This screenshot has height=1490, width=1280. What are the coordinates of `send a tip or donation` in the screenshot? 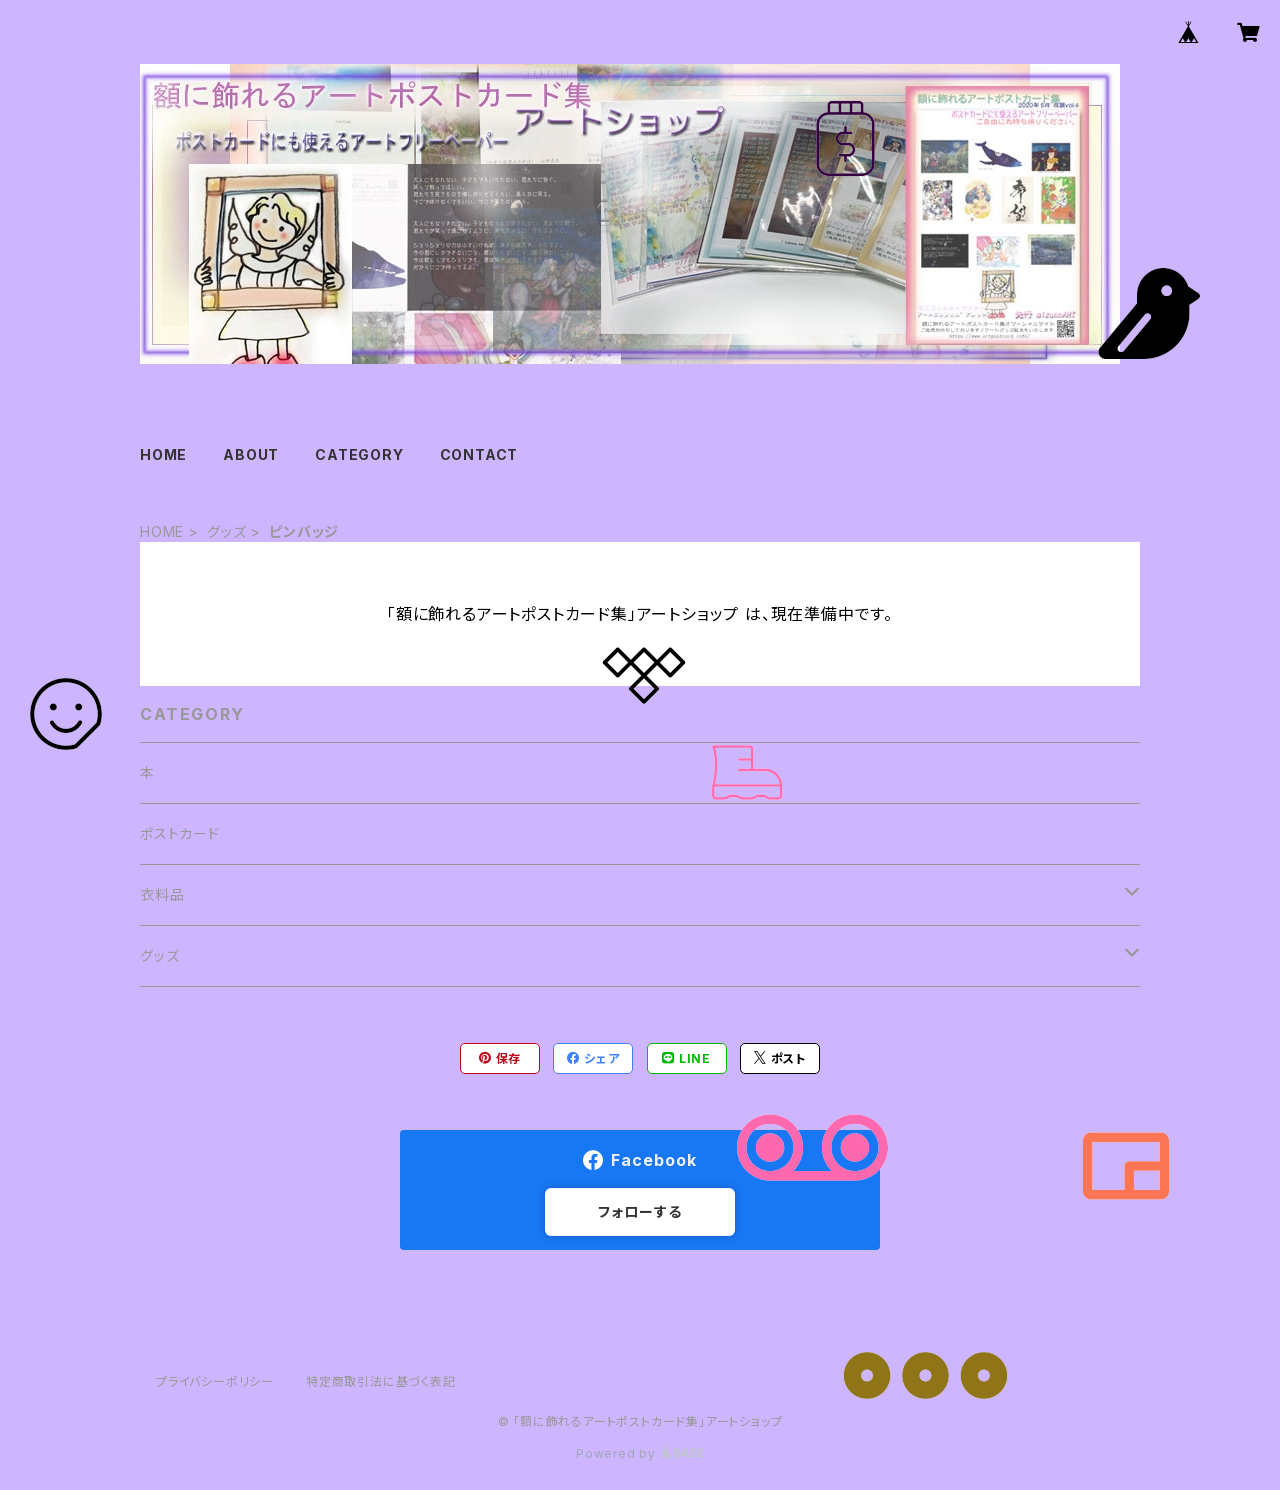 It's located at (845, 138).